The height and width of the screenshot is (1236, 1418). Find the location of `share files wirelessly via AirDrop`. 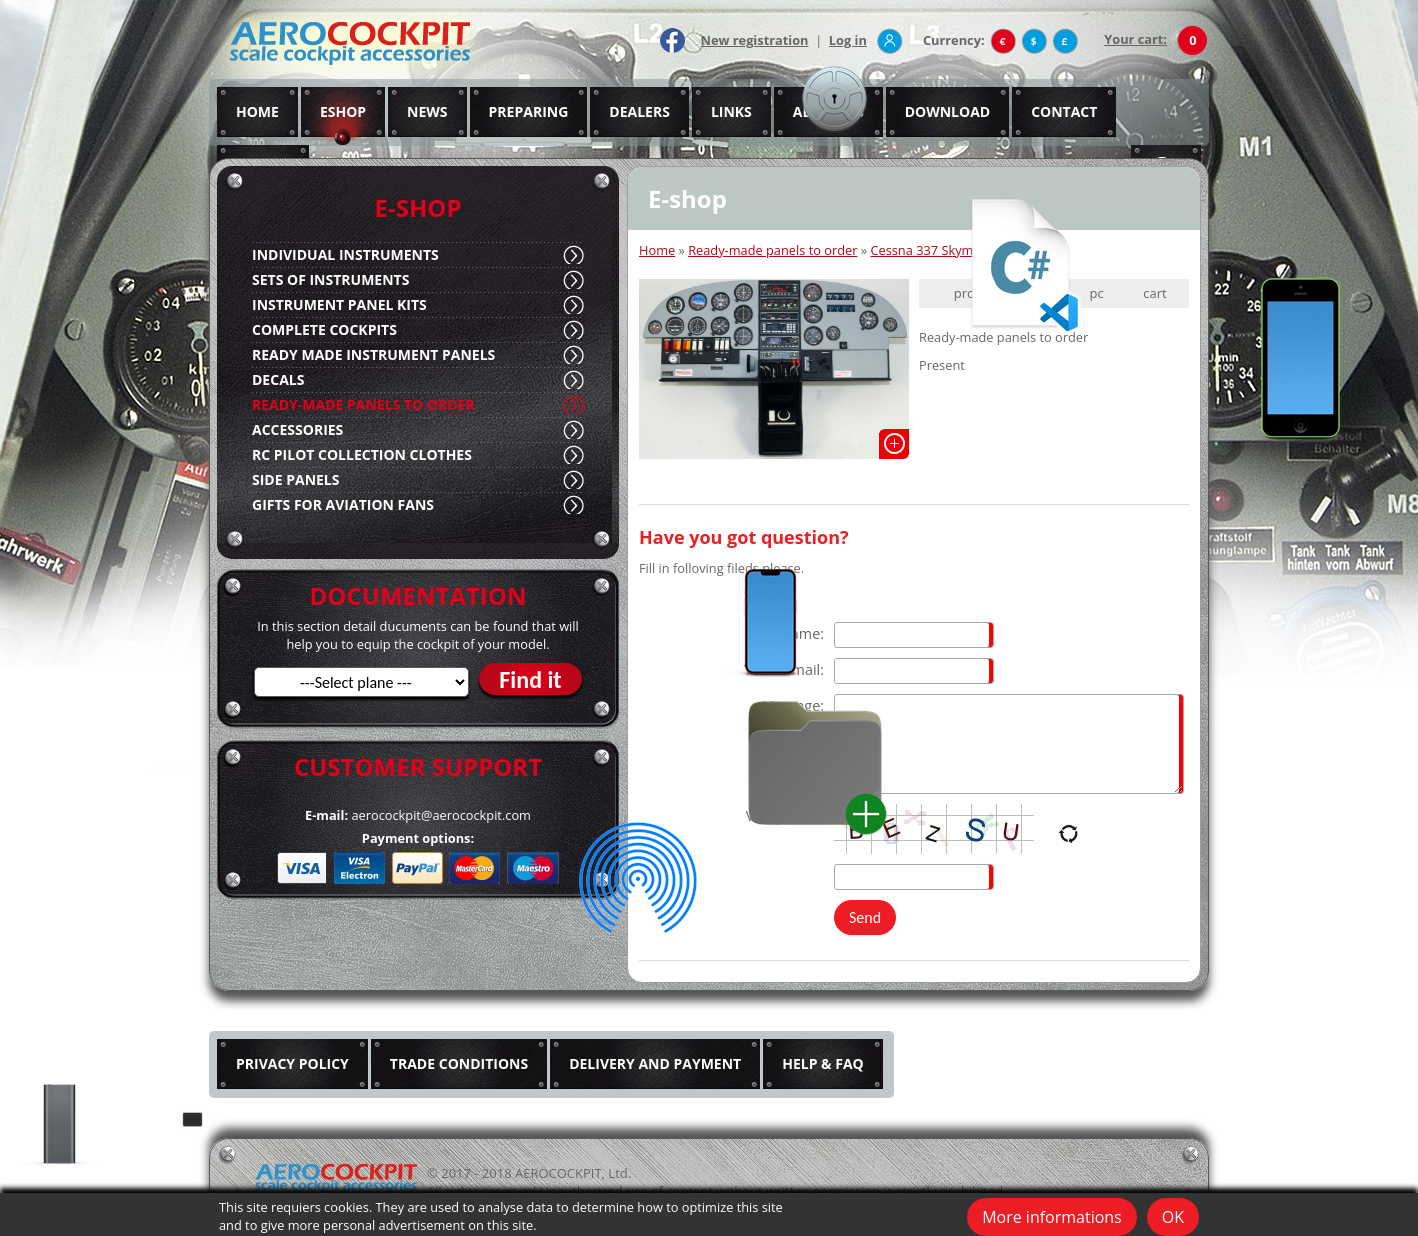

share files wirelessly via AirDrop is located at coordinates (638, 881).